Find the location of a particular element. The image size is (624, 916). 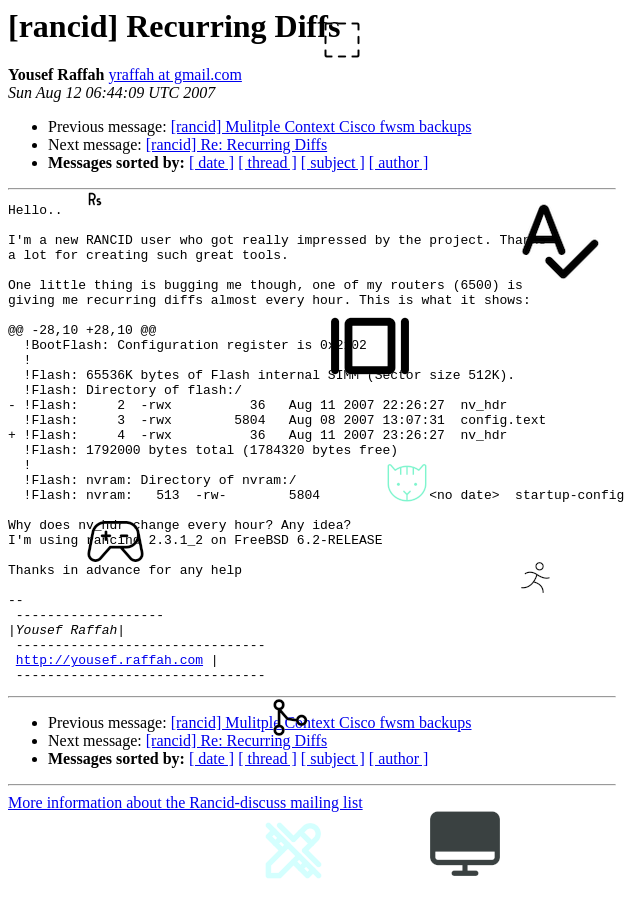

start a slideshow presentation is located at coordinates (370, 346).